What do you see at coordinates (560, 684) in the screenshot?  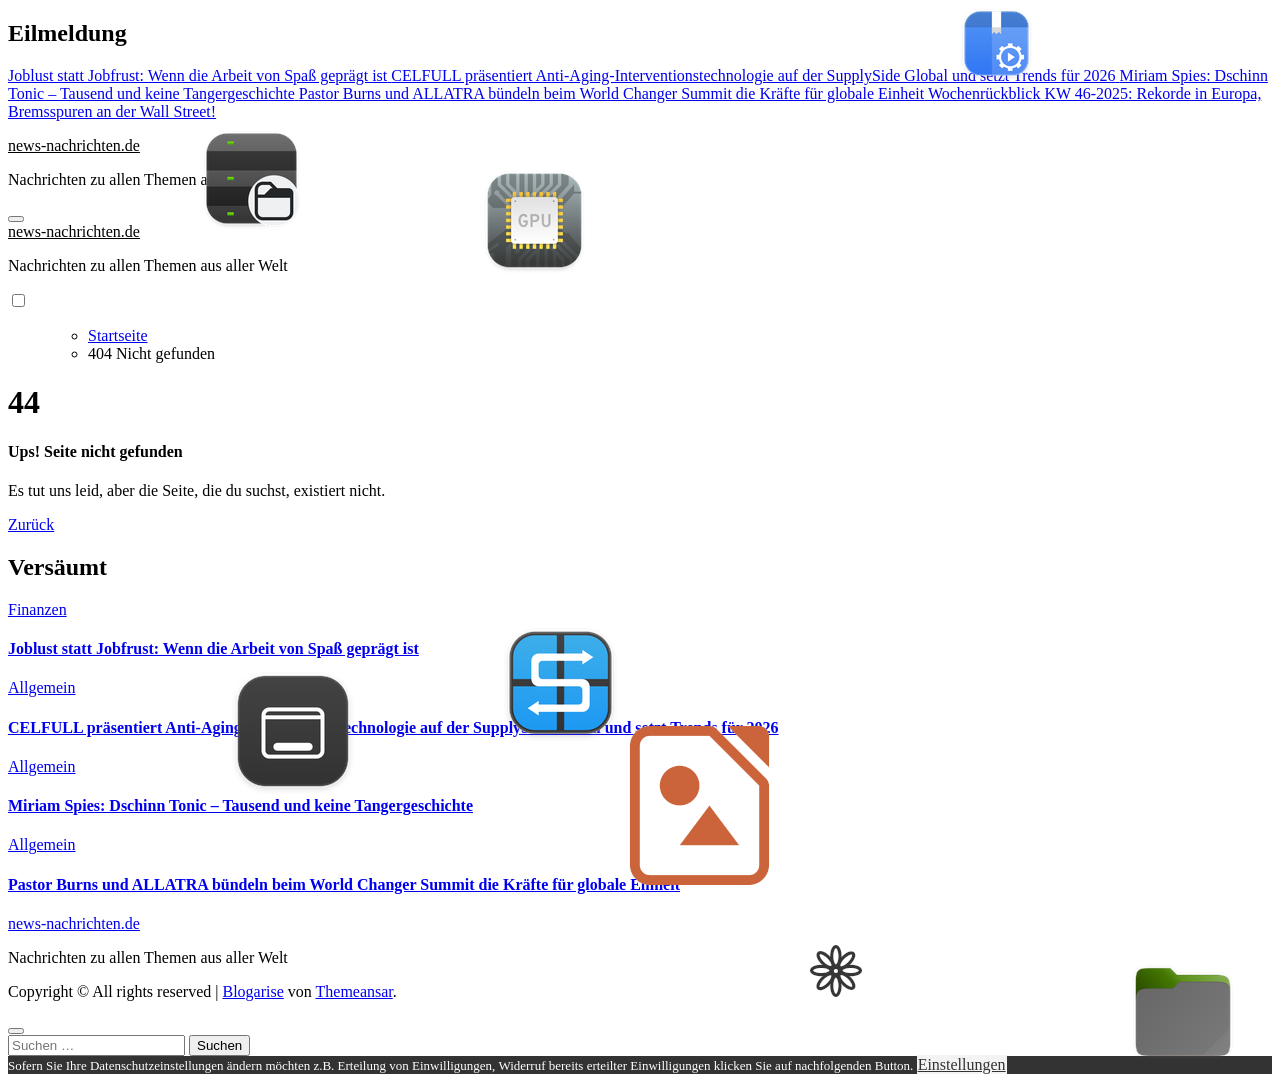 I see `configure windows file sharing settings` at bounding box center [560, 684].